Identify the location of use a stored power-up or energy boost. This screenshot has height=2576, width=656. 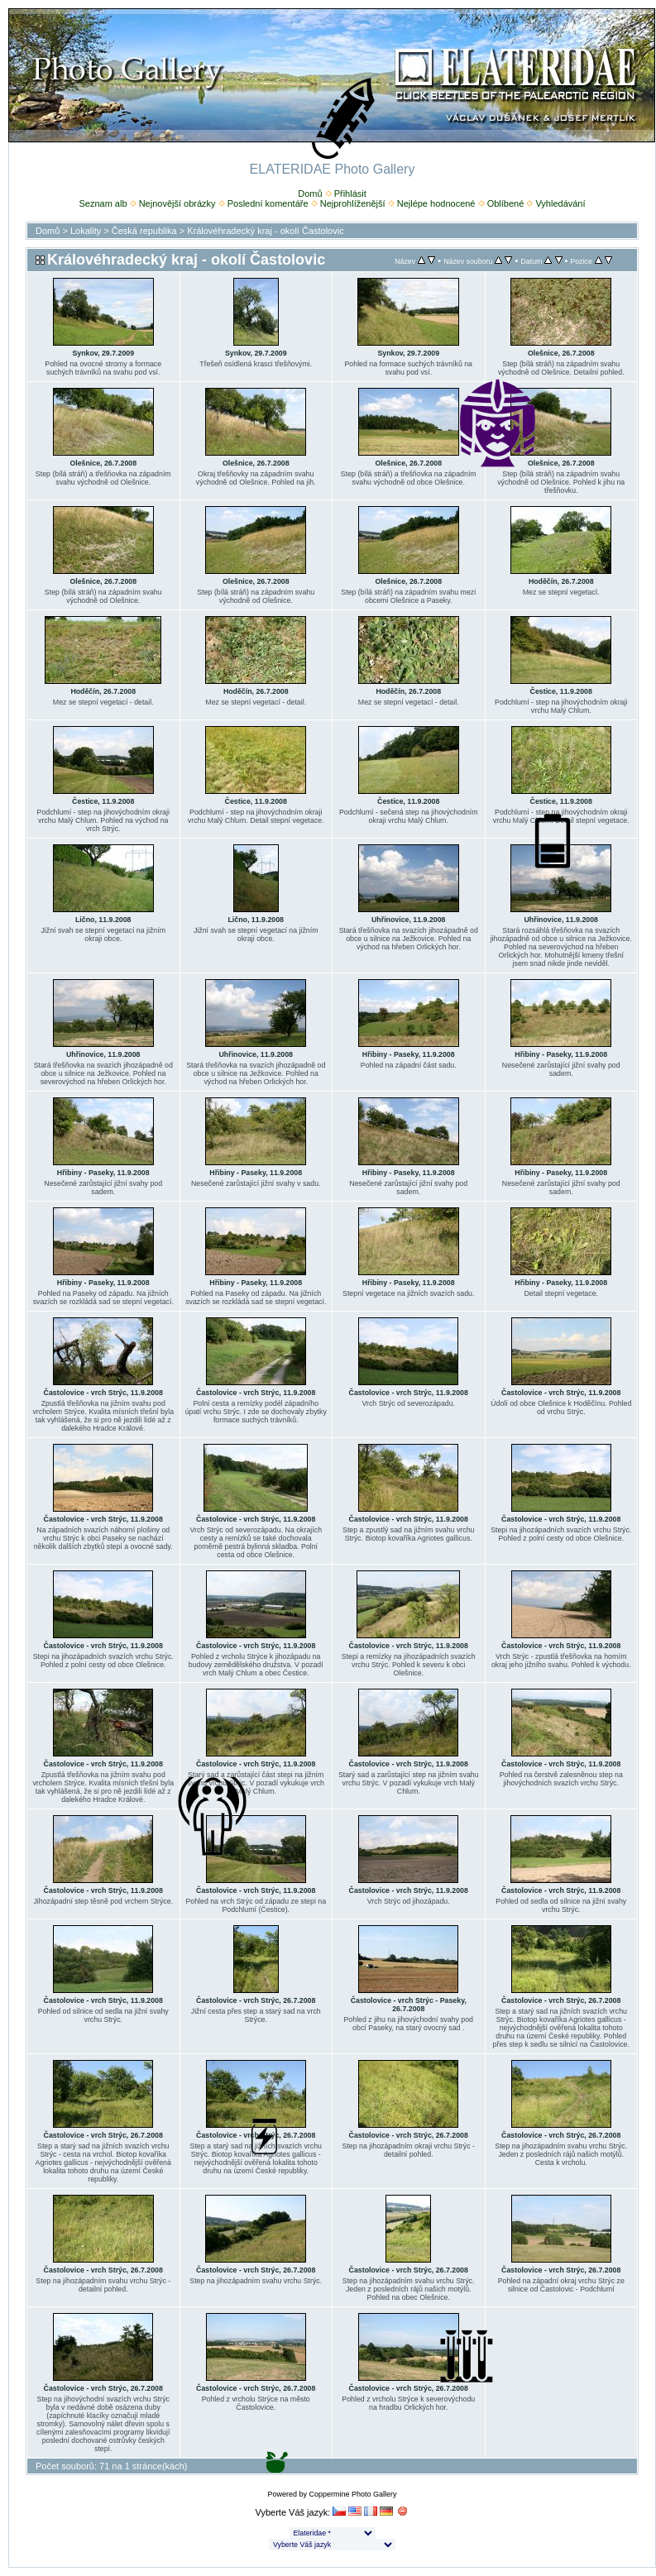
(264, 2136).